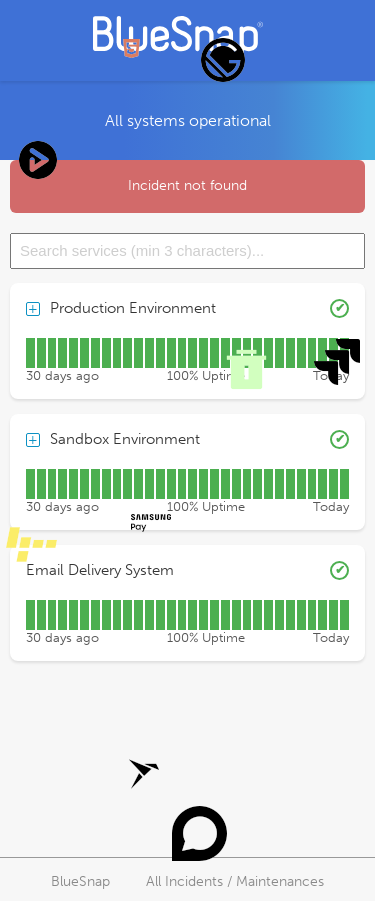  I want to click on Gatsby framework logo, so click(223, 60).